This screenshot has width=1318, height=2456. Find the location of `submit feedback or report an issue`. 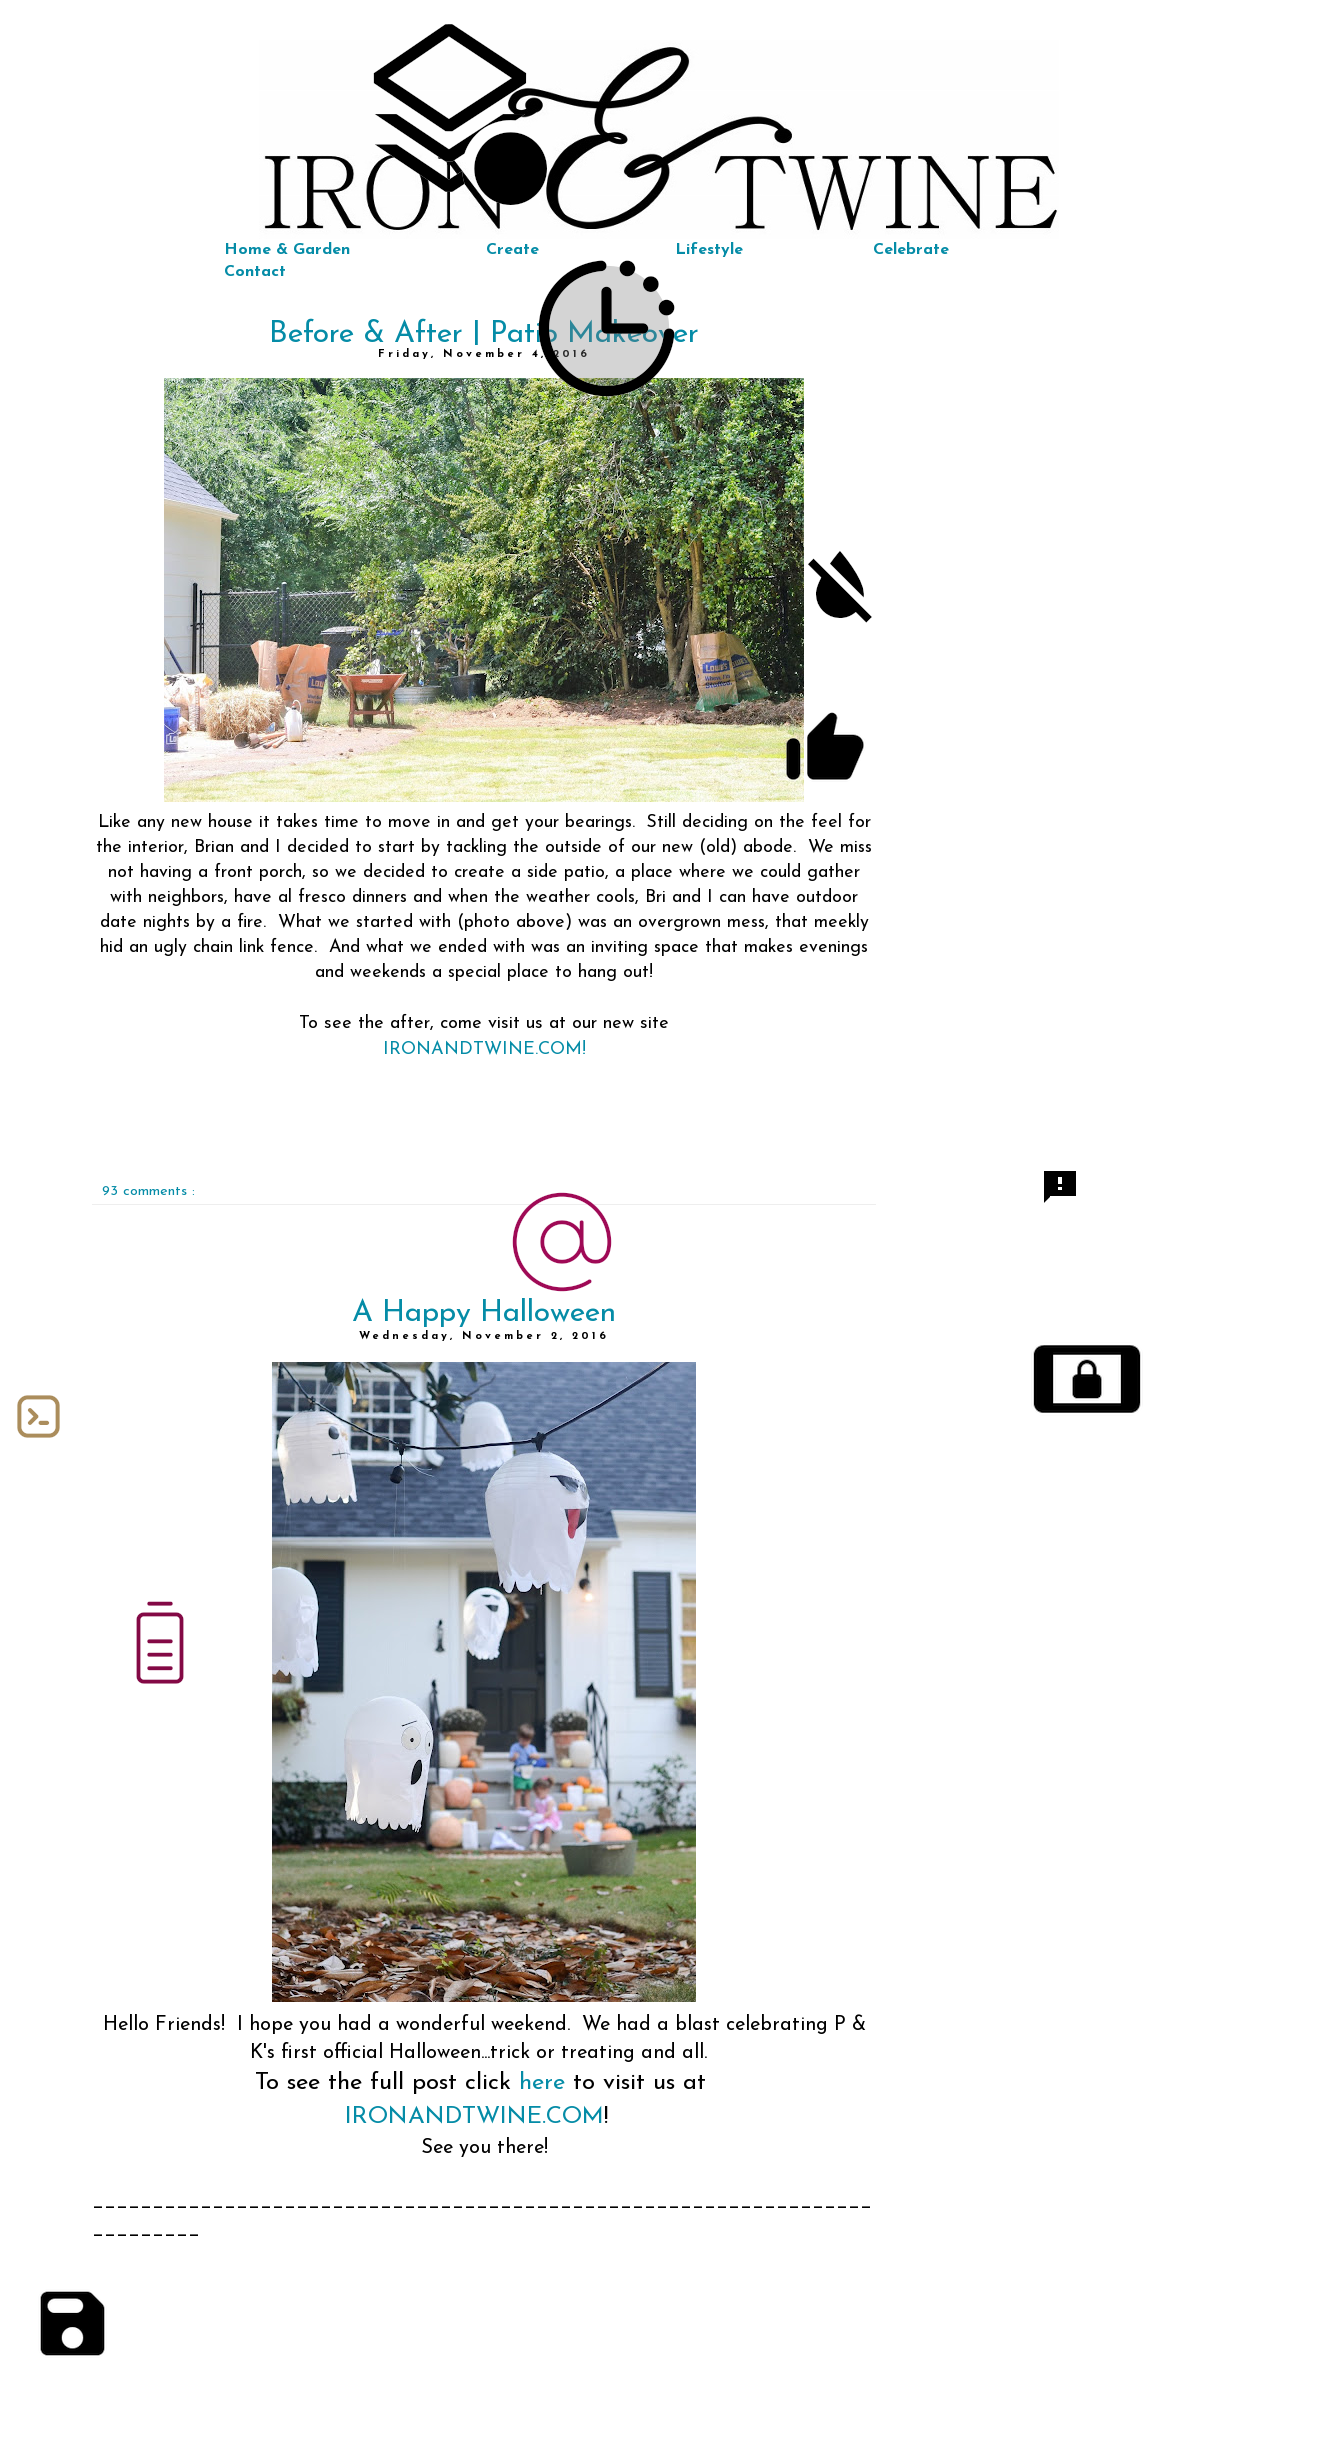

submit feedback or report an issue is located at coordinates (1060, 1187).